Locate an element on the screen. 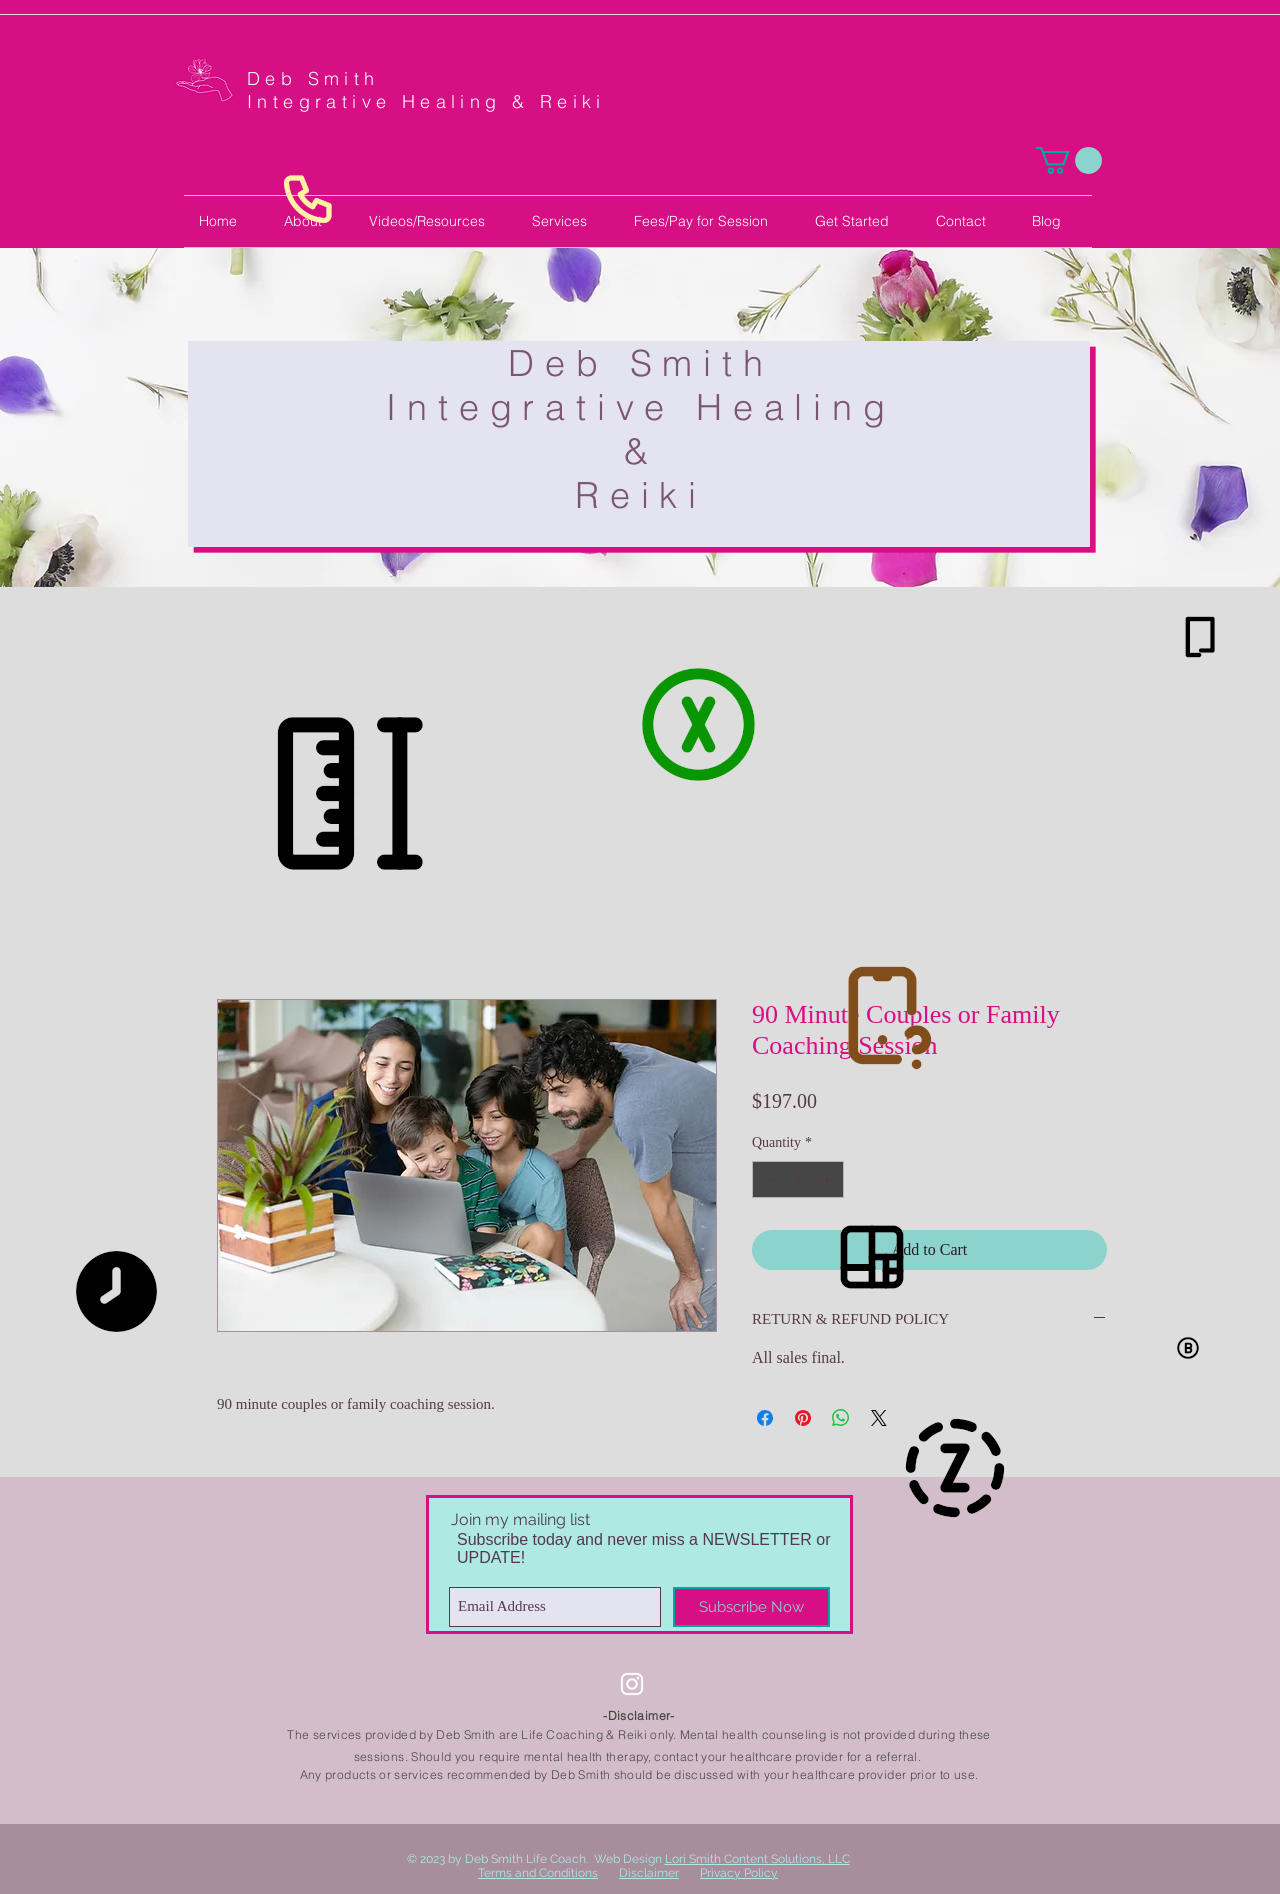 The width and height of the screenshot is (1280, 1894). view treemap visualization is located at coordinates (872, 1257).